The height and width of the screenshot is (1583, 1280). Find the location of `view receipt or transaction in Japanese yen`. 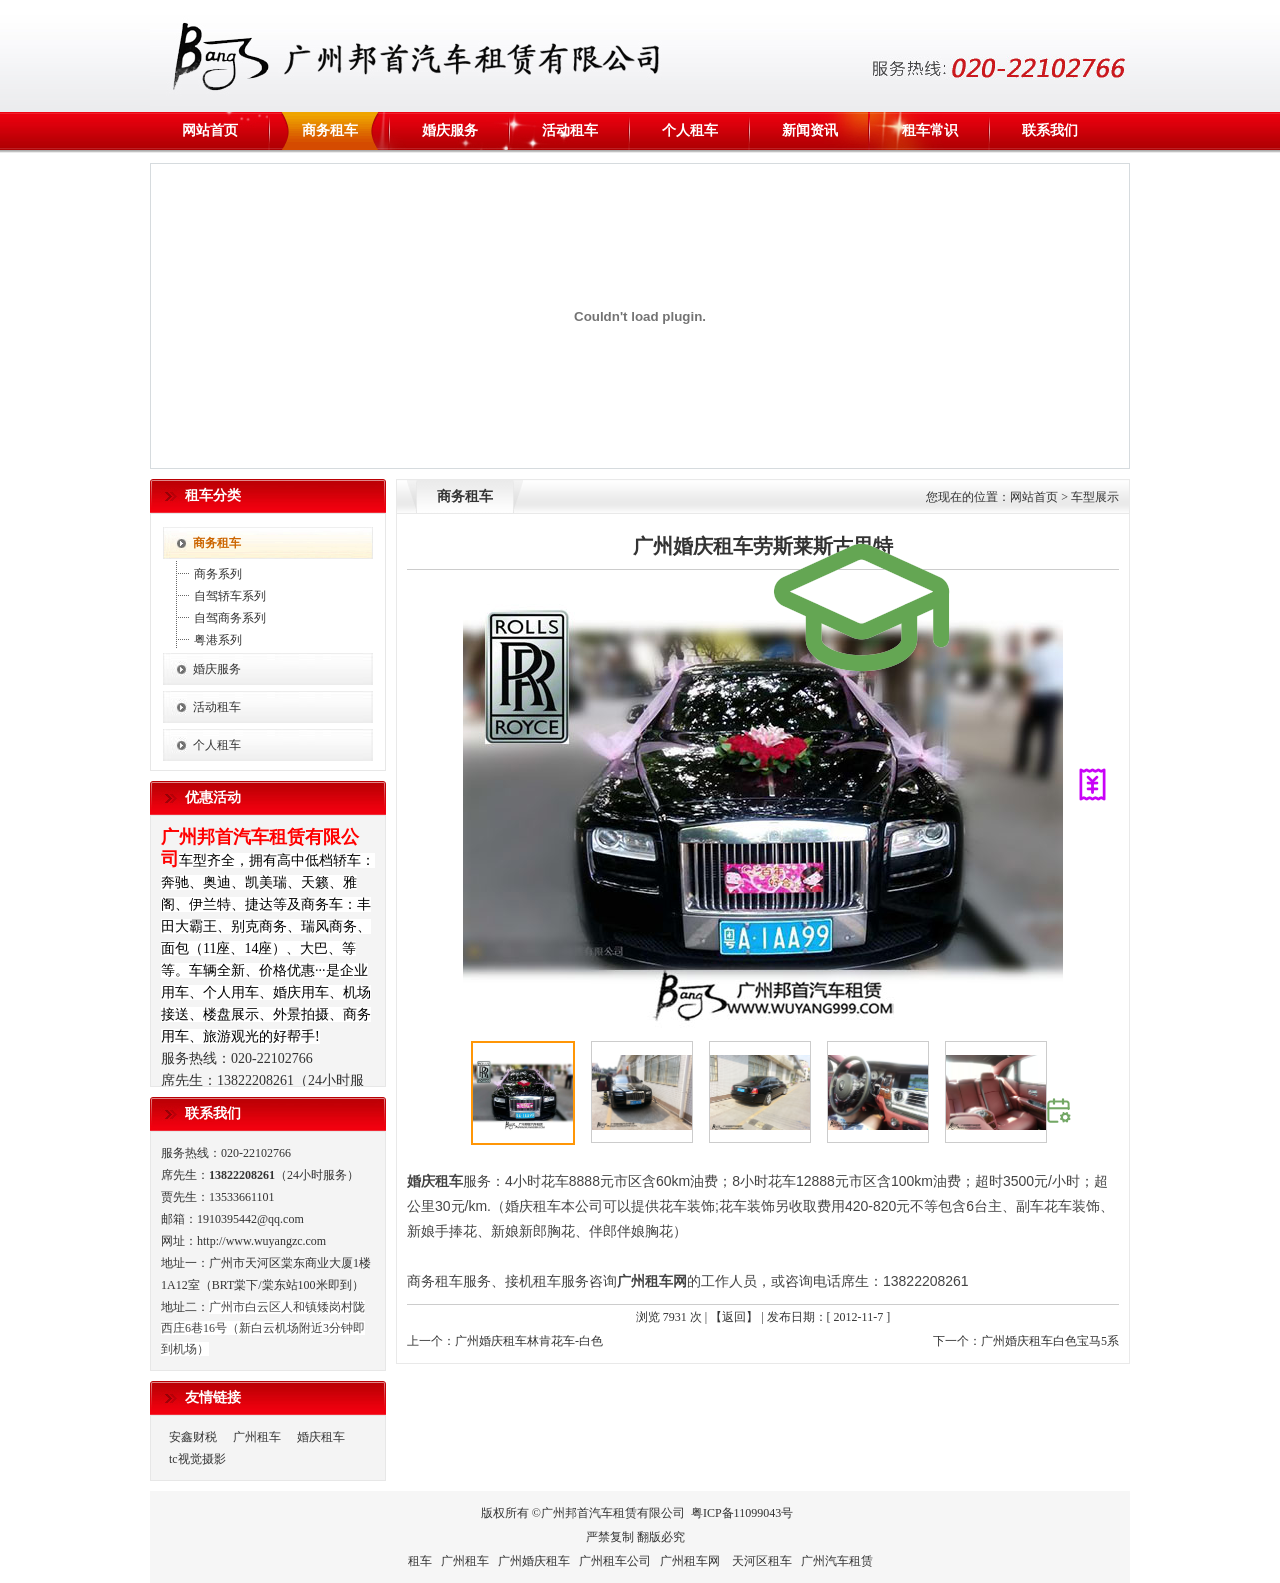

view receipt or transaction in Japanese yen is located at coordinates (1092, 784).